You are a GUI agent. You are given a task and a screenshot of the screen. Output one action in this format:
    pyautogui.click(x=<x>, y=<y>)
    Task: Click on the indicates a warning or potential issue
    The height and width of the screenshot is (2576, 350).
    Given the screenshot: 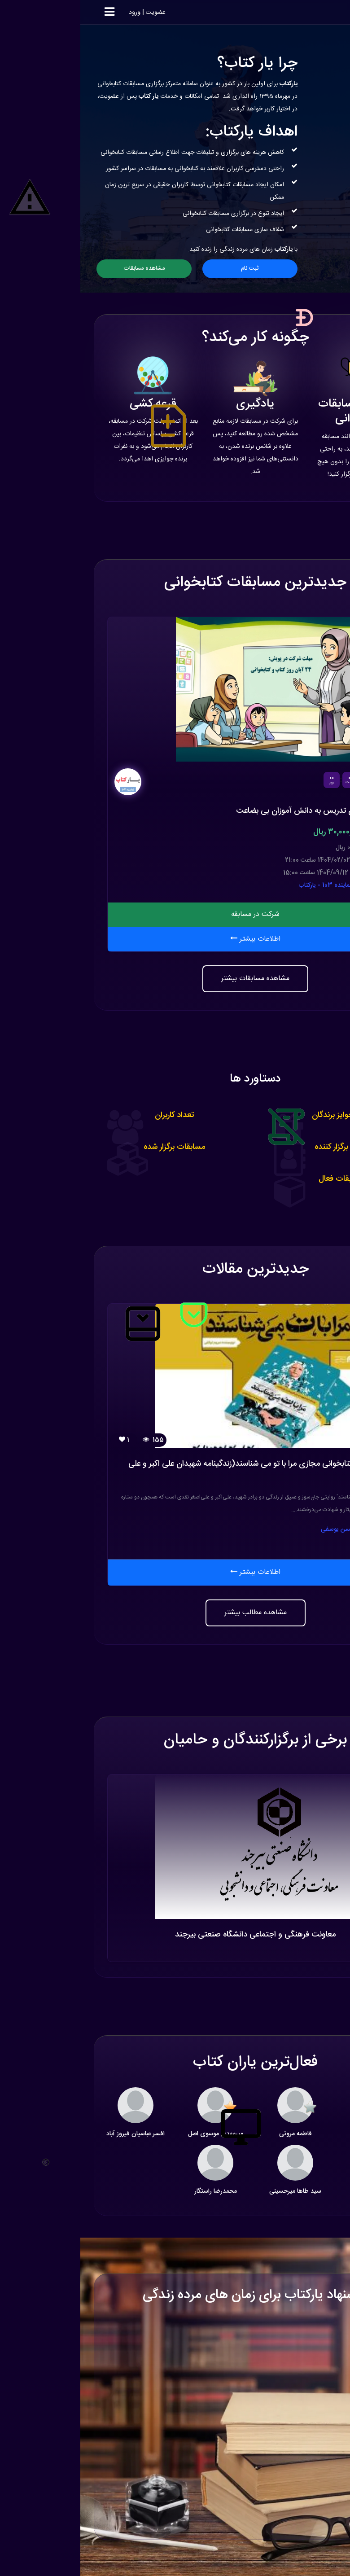 What is the action you would take?
    pyautogui.click(x=30, y=197)
    